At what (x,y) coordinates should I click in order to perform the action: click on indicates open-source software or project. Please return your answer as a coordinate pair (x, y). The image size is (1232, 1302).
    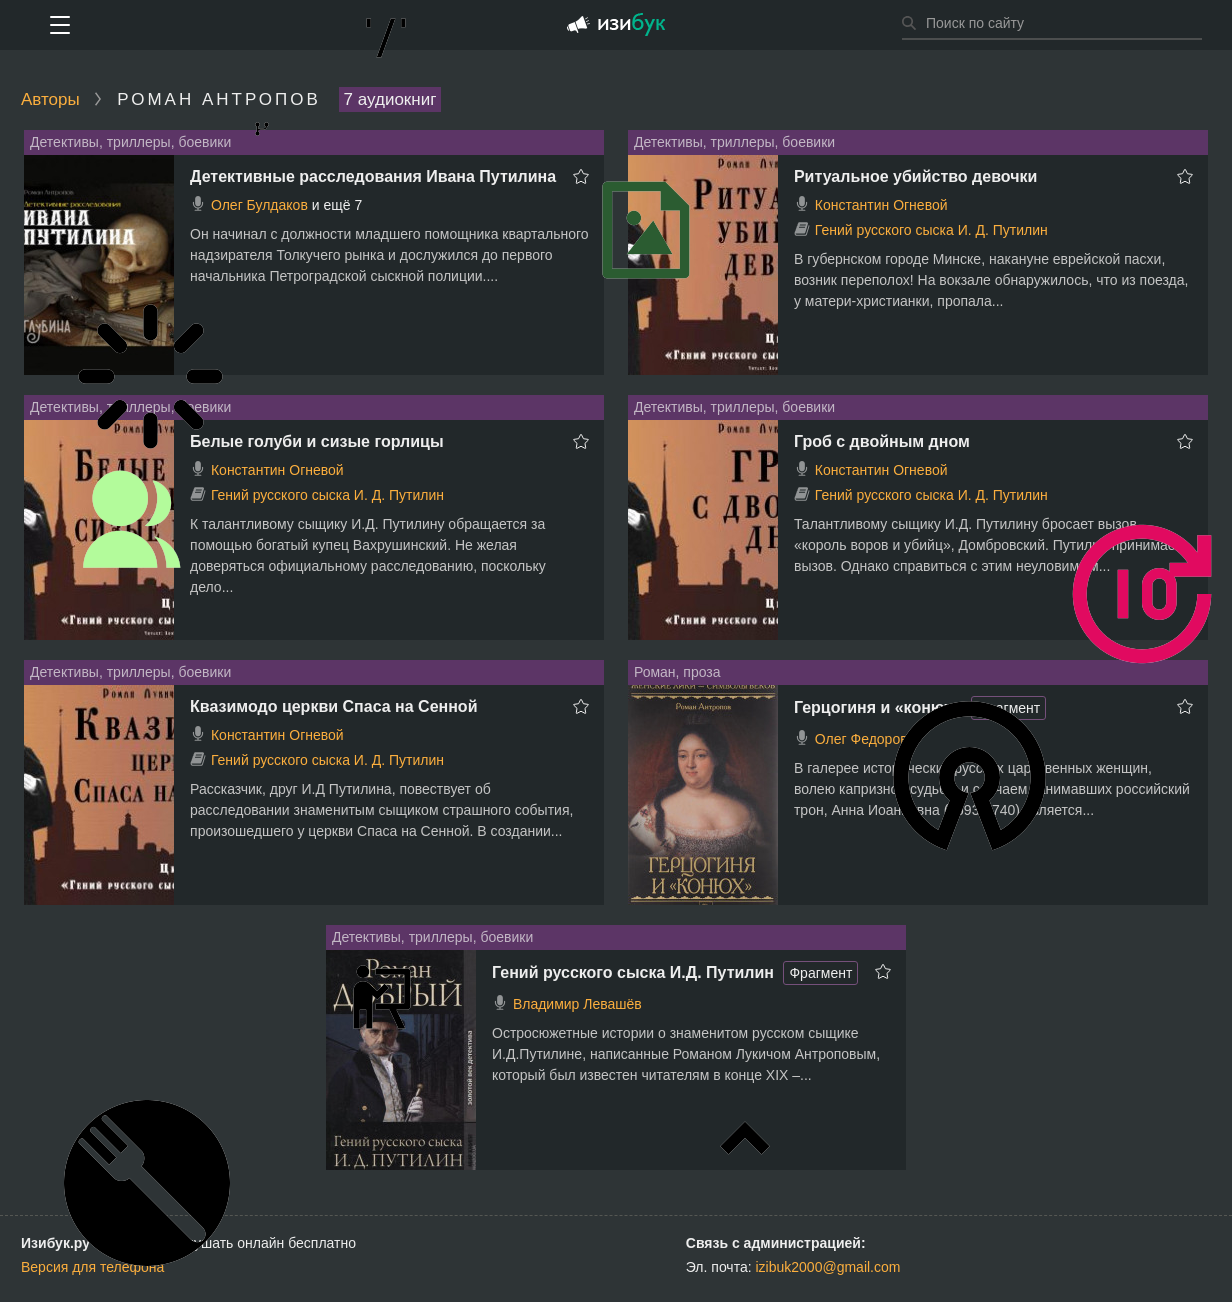
    Looking at the image, I should click on (969, 777).